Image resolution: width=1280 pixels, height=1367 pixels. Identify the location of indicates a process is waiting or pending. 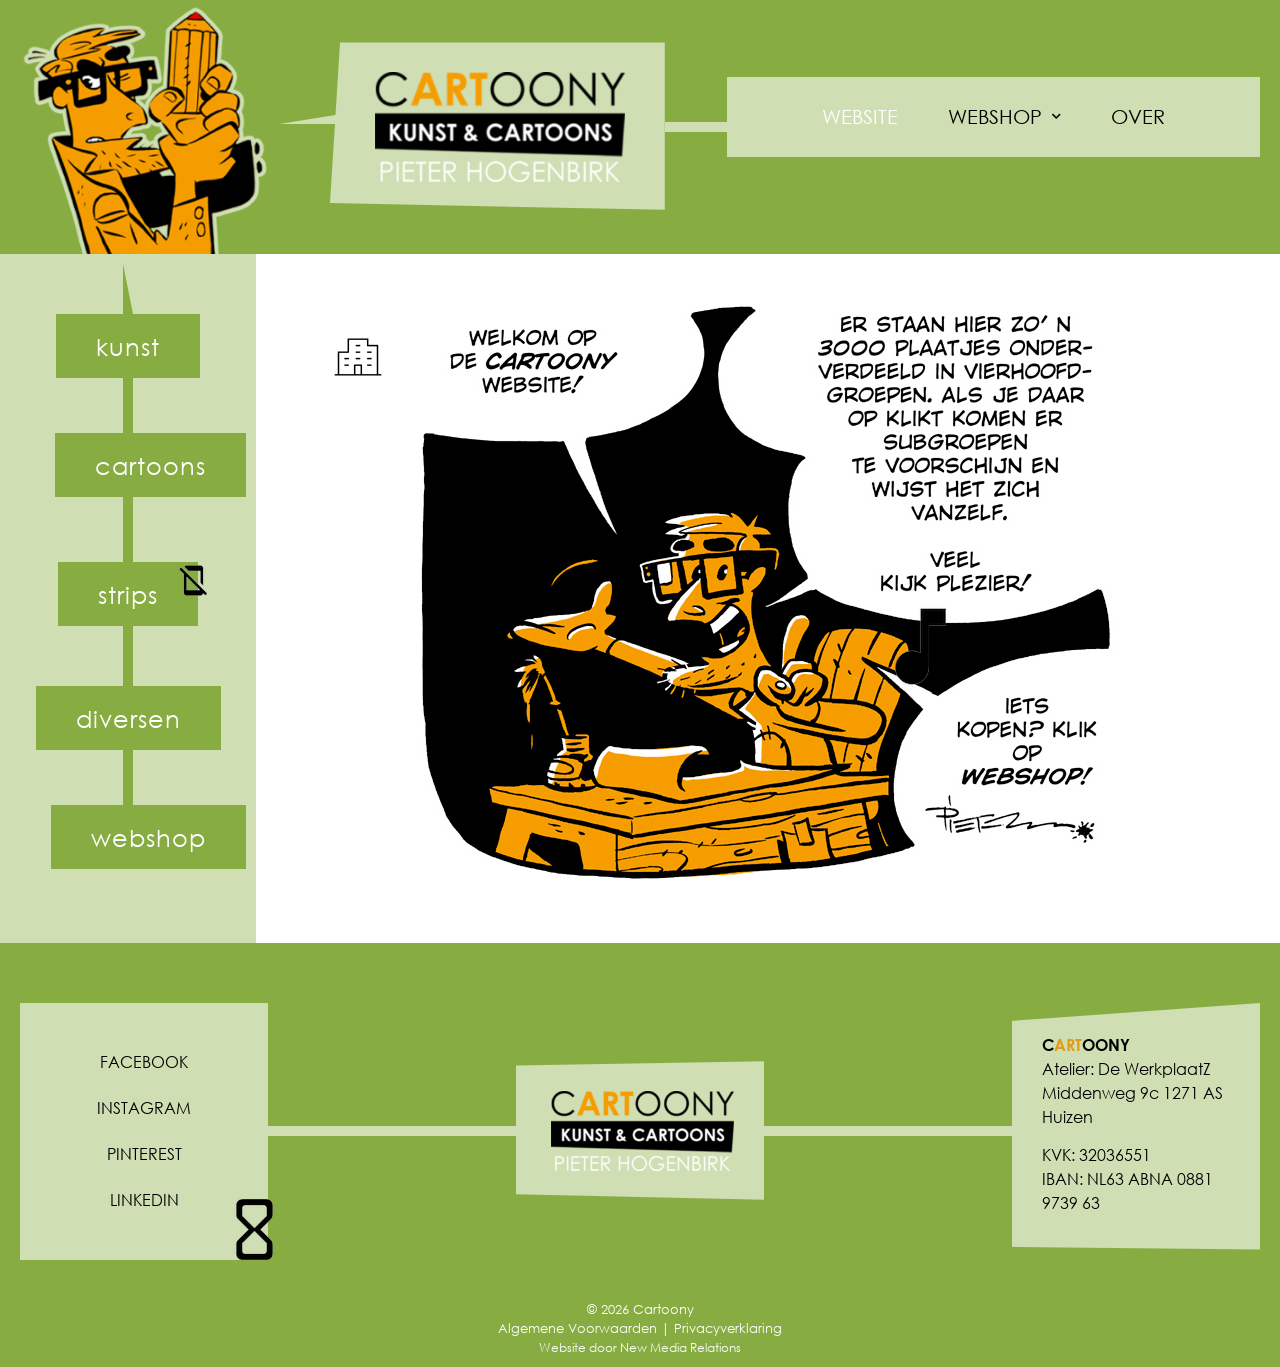
(254, 1229).